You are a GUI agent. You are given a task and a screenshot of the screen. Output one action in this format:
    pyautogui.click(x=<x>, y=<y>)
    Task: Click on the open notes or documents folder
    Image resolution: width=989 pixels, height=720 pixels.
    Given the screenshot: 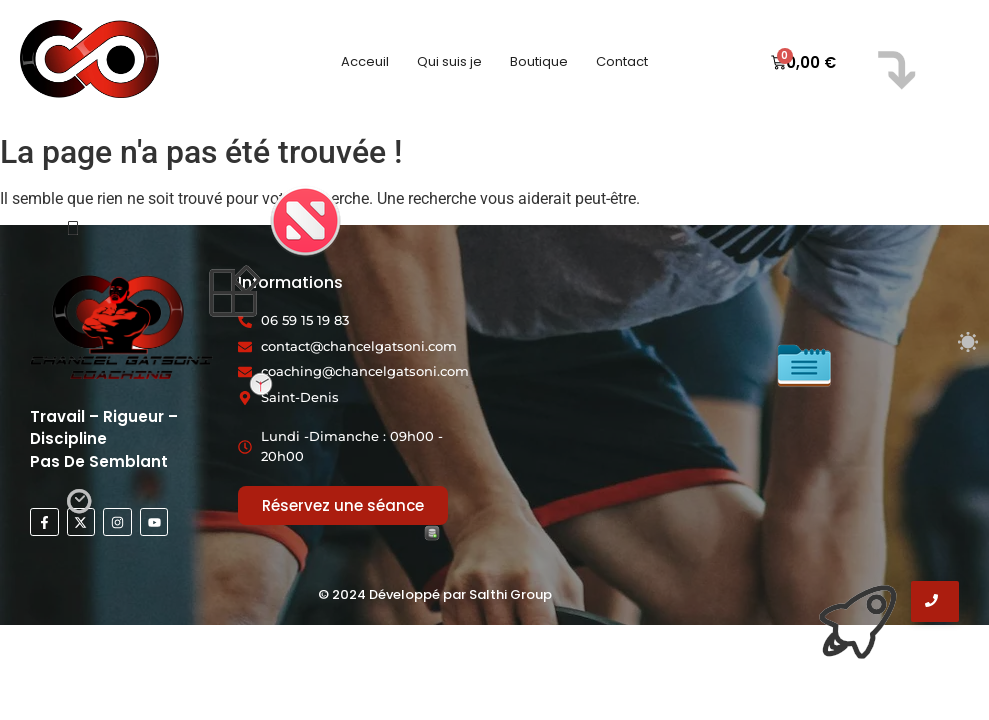 What is the action you would take?
    pyautogui.click(x=804, y=367)
    